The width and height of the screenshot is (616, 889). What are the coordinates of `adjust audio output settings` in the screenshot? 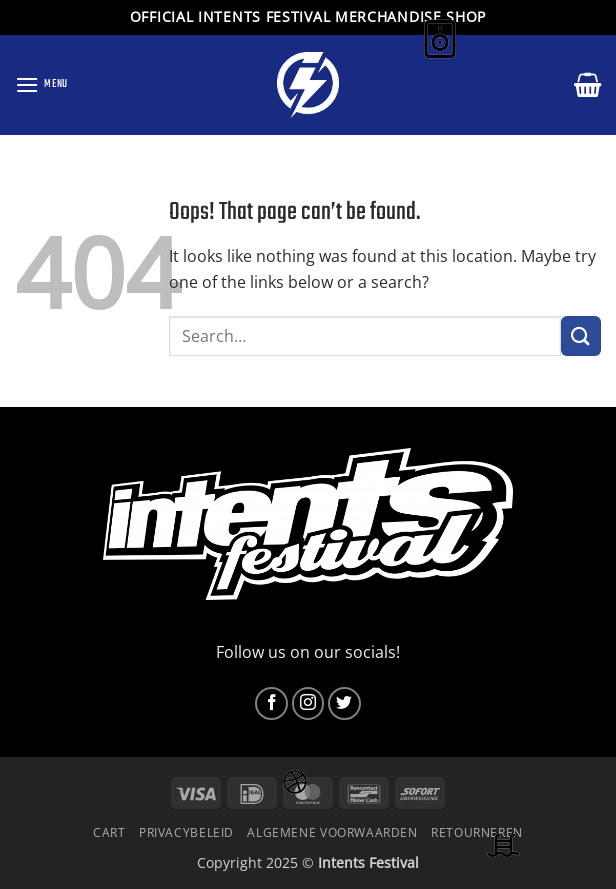 It's located at (440, 39).